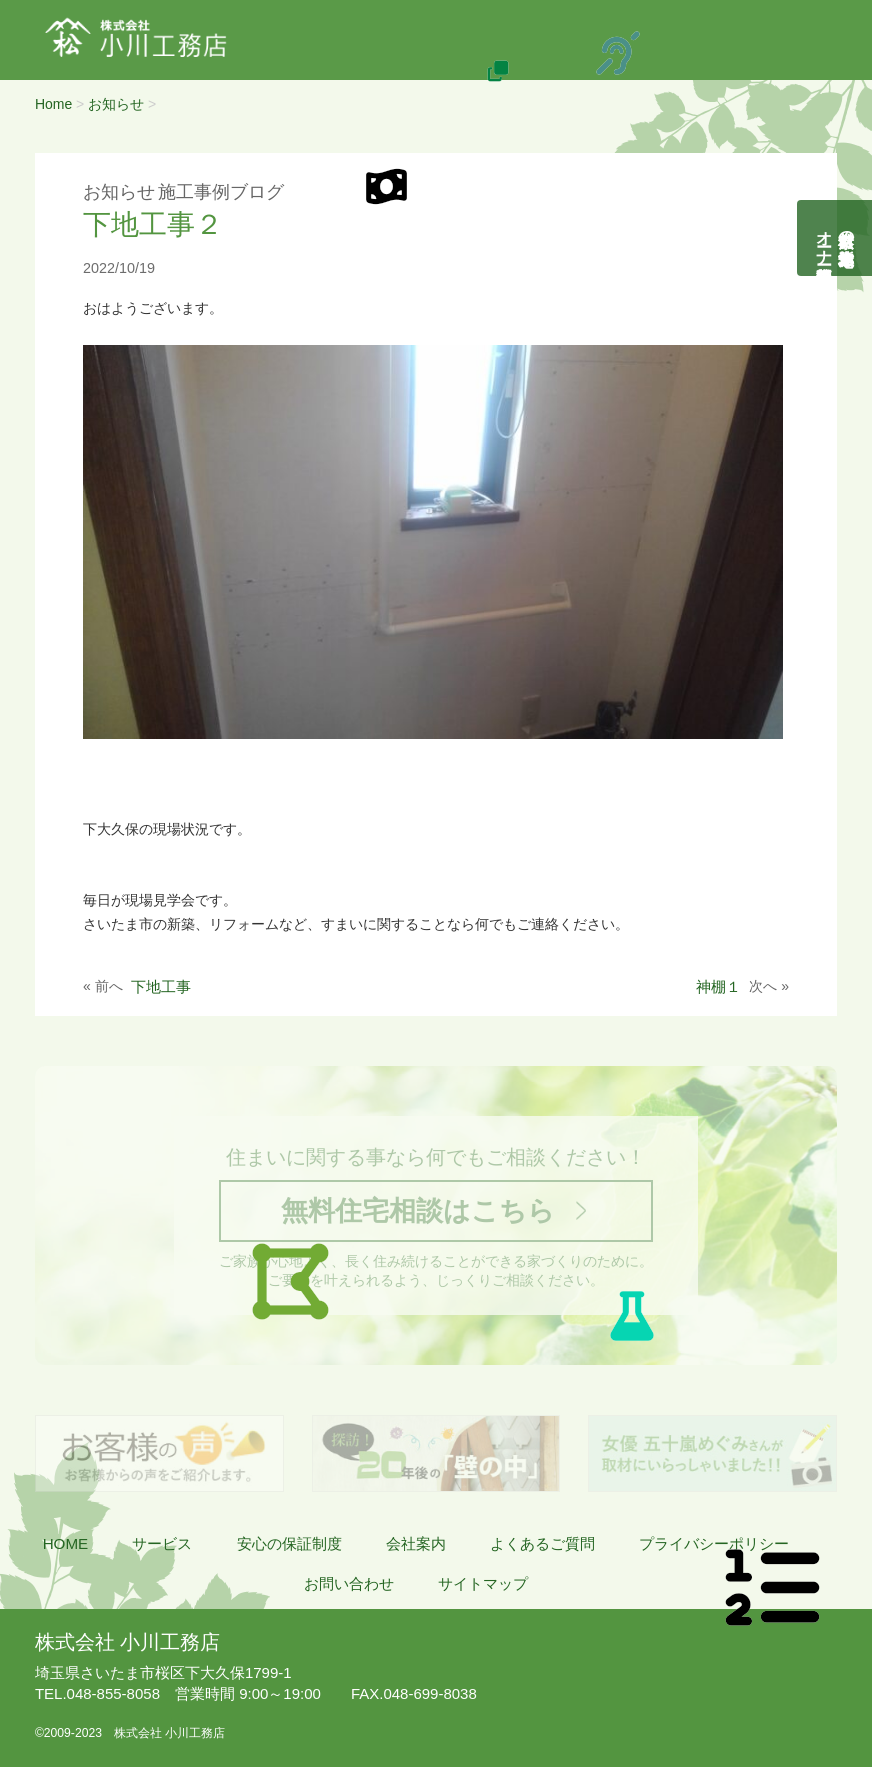  I want to click on draw a custom polygon shape, so click(290, 1281).